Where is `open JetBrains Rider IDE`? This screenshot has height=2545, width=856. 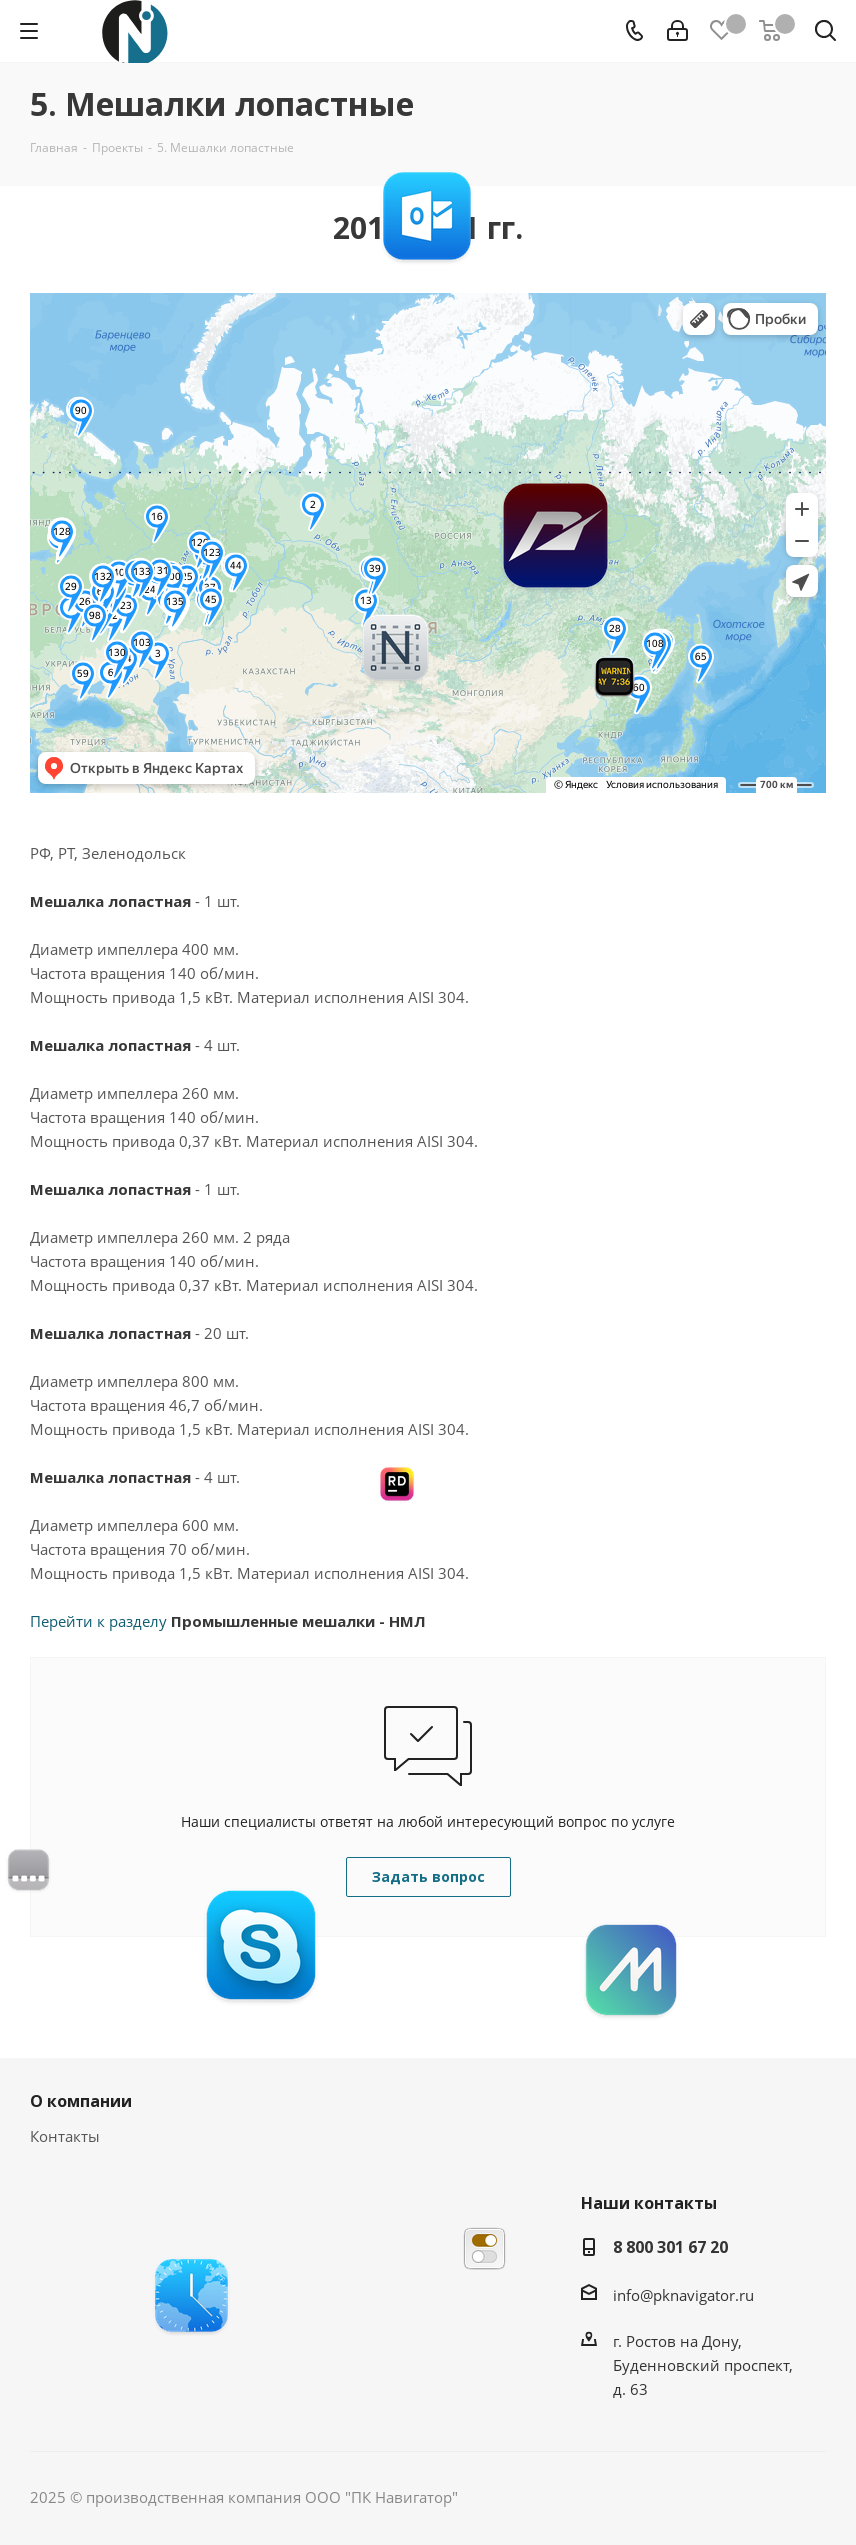 open JetBrains Rider IDE is located at coordinates (397, 1484).